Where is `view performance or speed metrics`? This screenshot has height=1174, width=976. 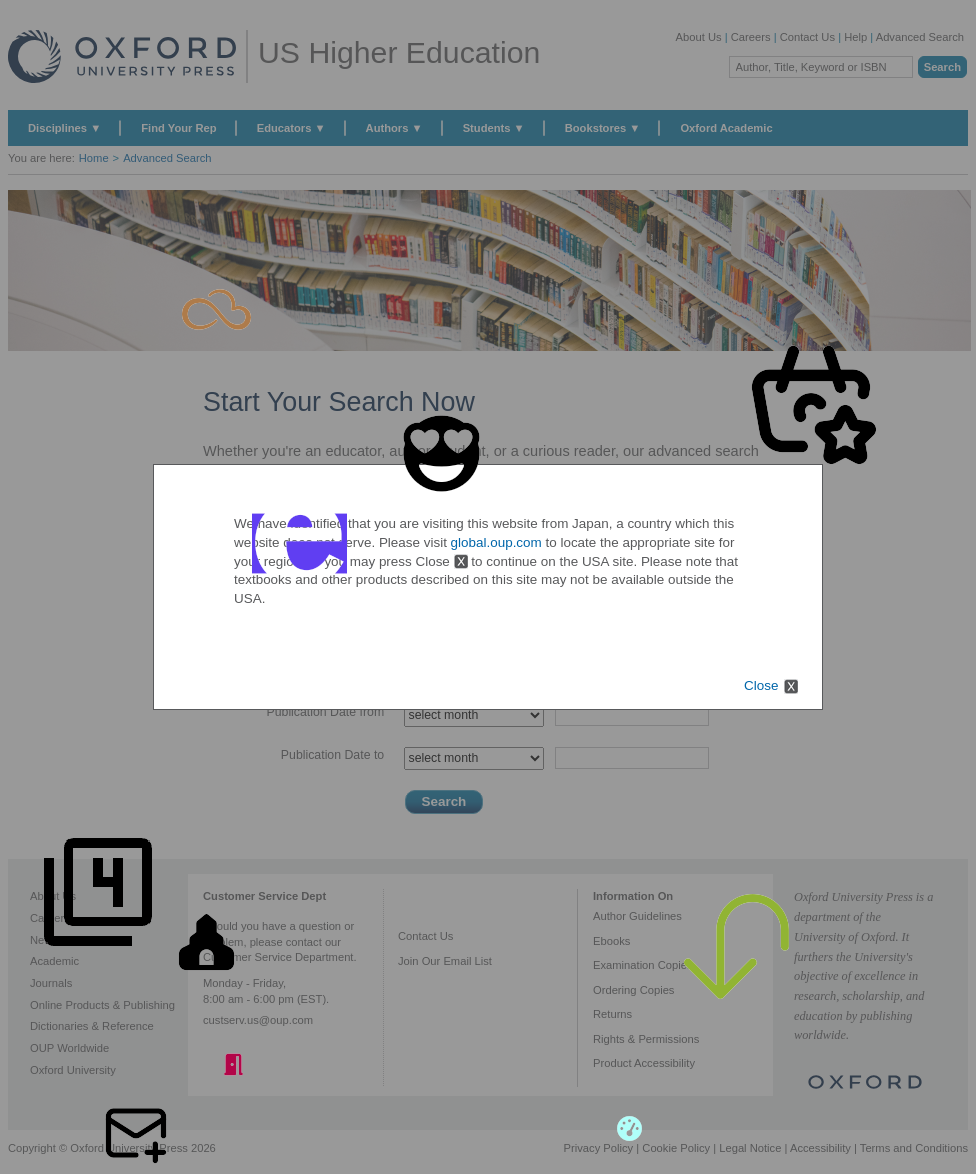
view performance or speed metrics is located at coordinates (629, 1128).